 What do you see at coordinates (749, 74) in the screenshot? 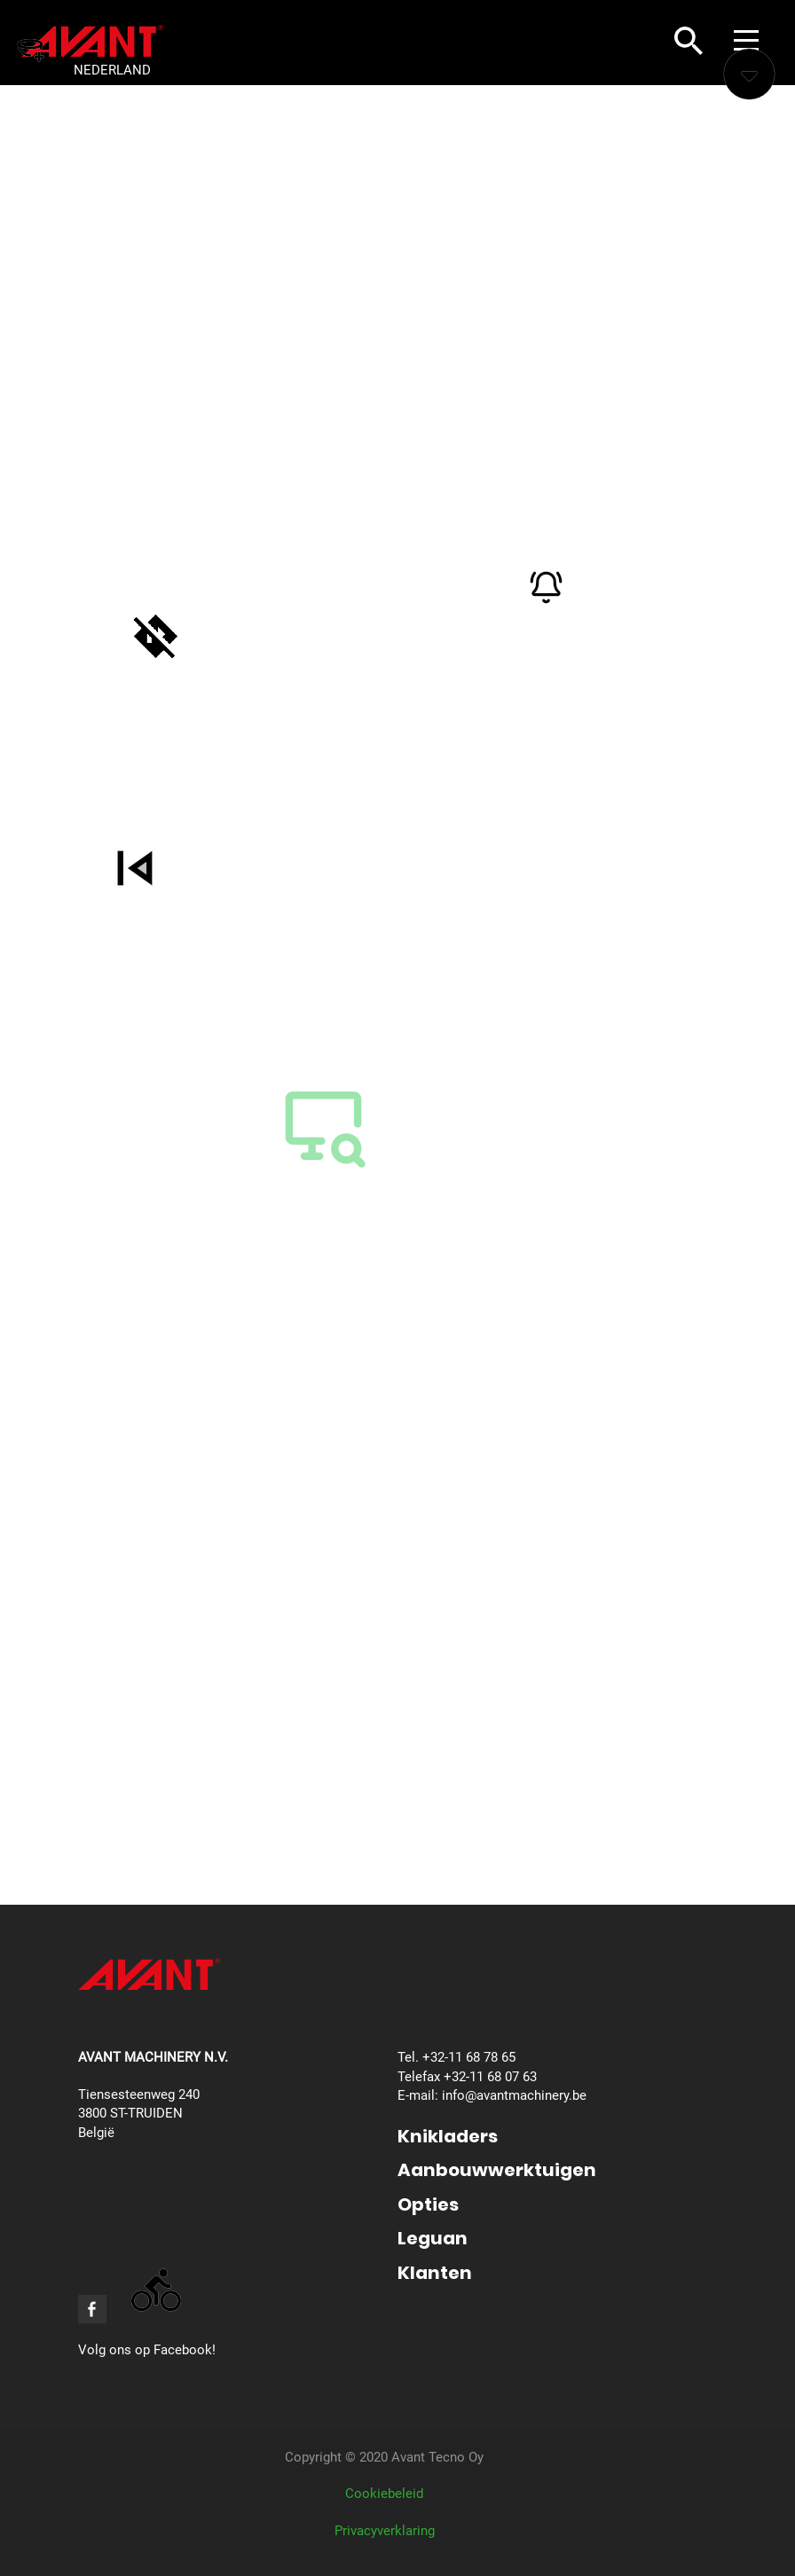
I see `expand dropdown menu` at bounding box center [749, 74].